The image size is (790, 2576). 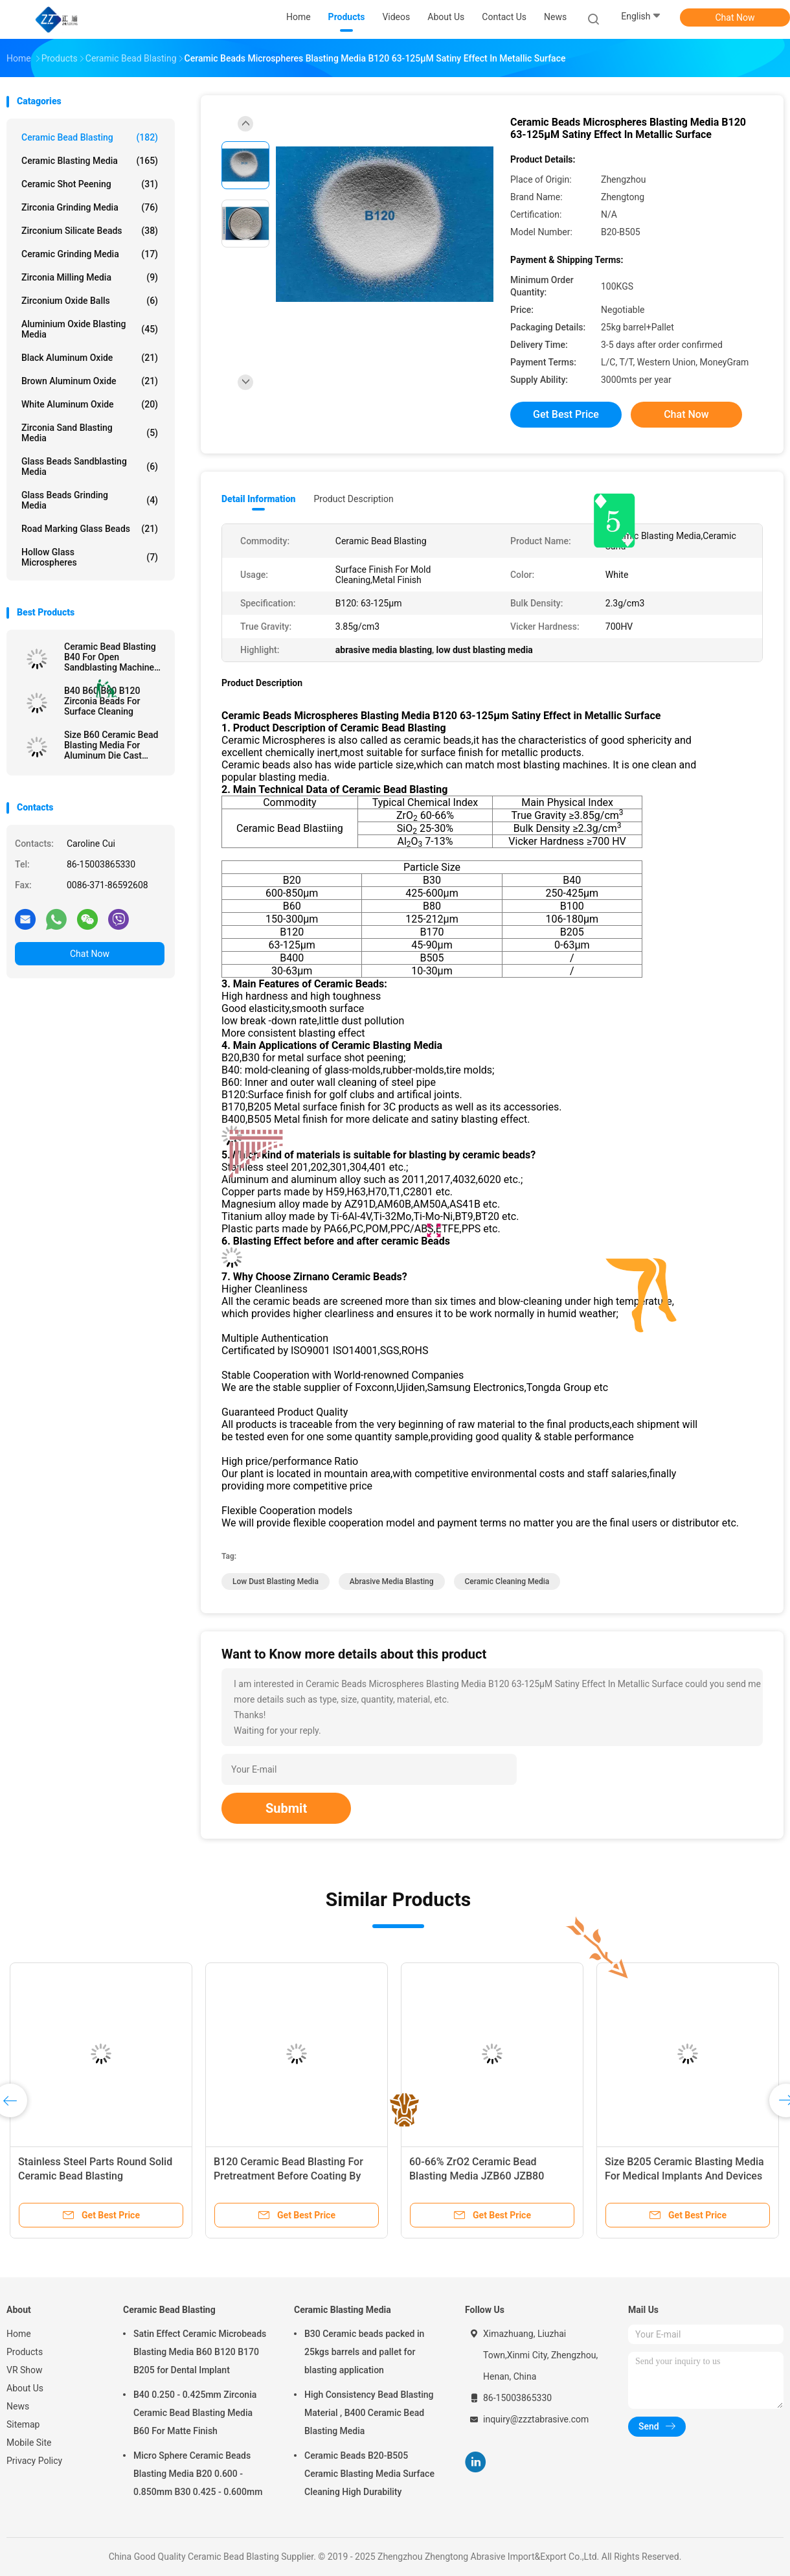 I want to click on access music or audio settings, so click(x=256, y=1153).